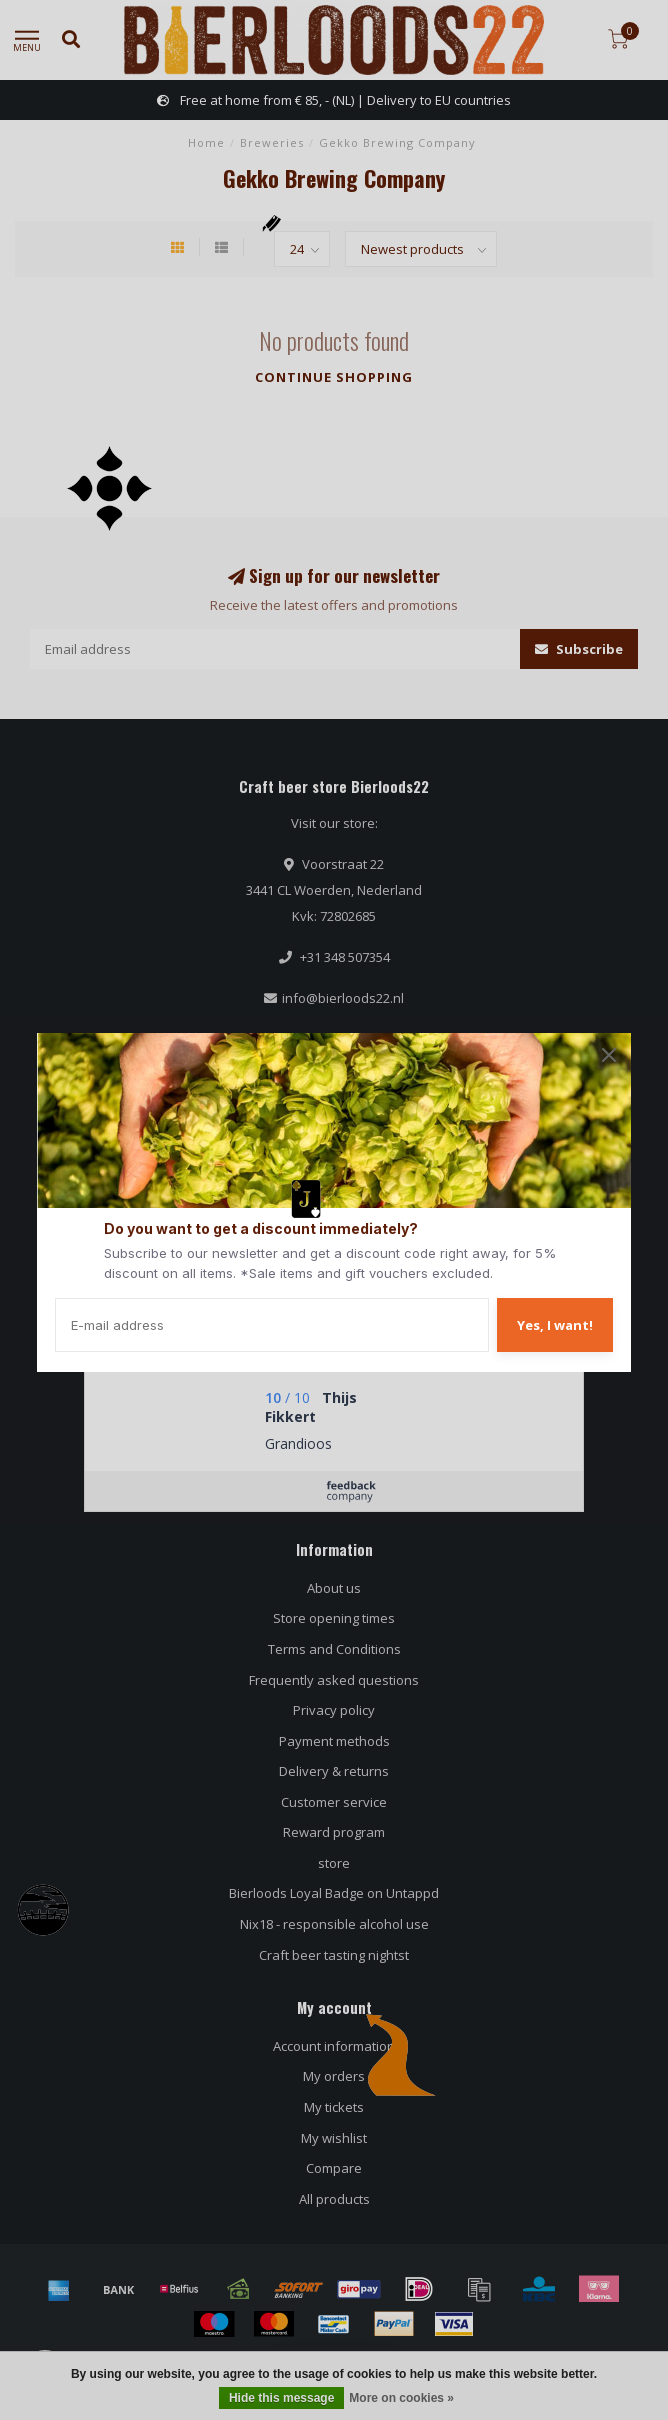 The width and height of the screenshot is (668, 2420). What do you see at coordinates (109, 488) in the screenshot?
I see `indicates luck or chance-based game mechanic` at bounding box center [109, 488].